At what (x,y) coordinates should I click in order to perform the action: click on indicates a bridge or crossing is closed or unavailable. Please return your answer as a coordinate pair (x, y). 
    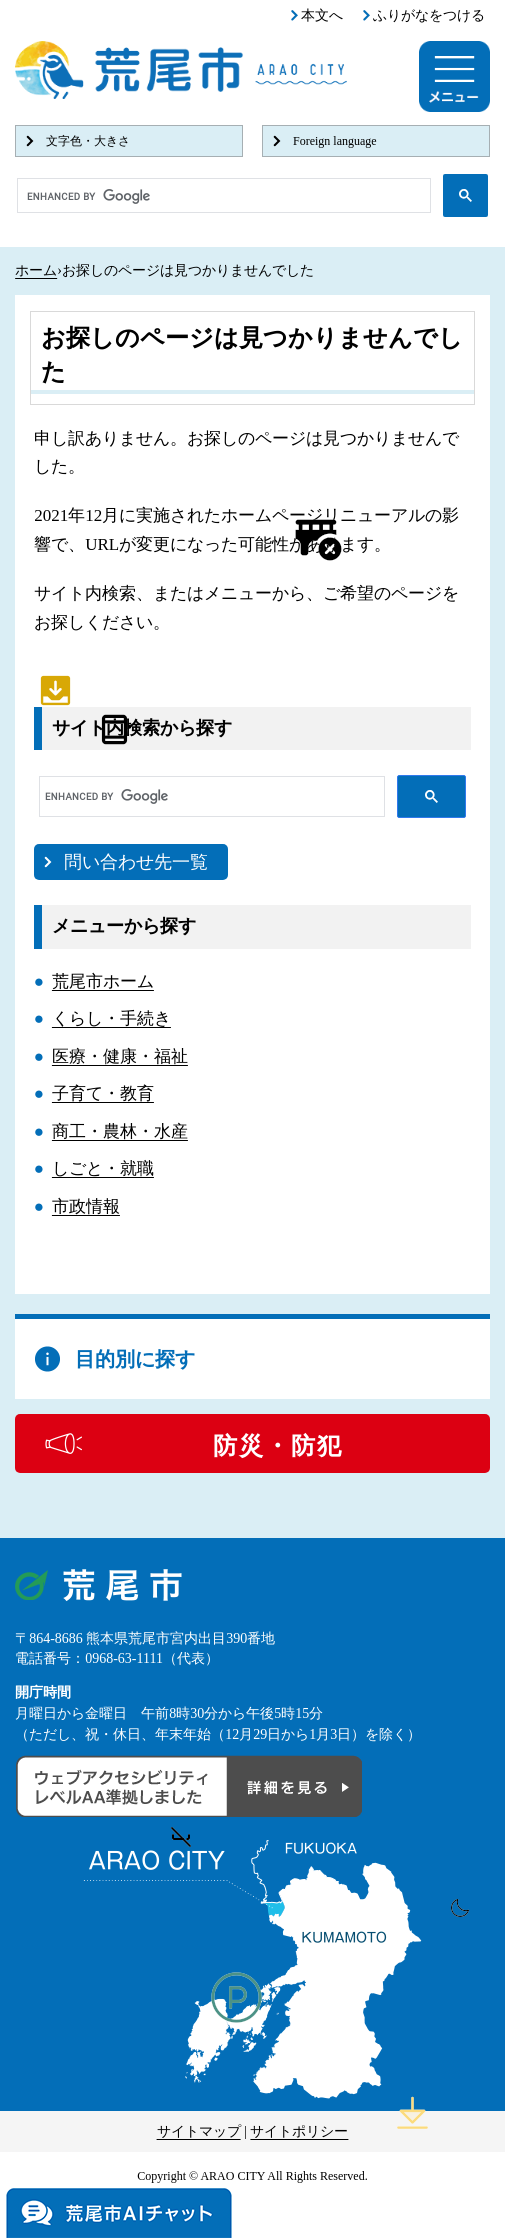
    Looking at the image, I should click on (318, 537).